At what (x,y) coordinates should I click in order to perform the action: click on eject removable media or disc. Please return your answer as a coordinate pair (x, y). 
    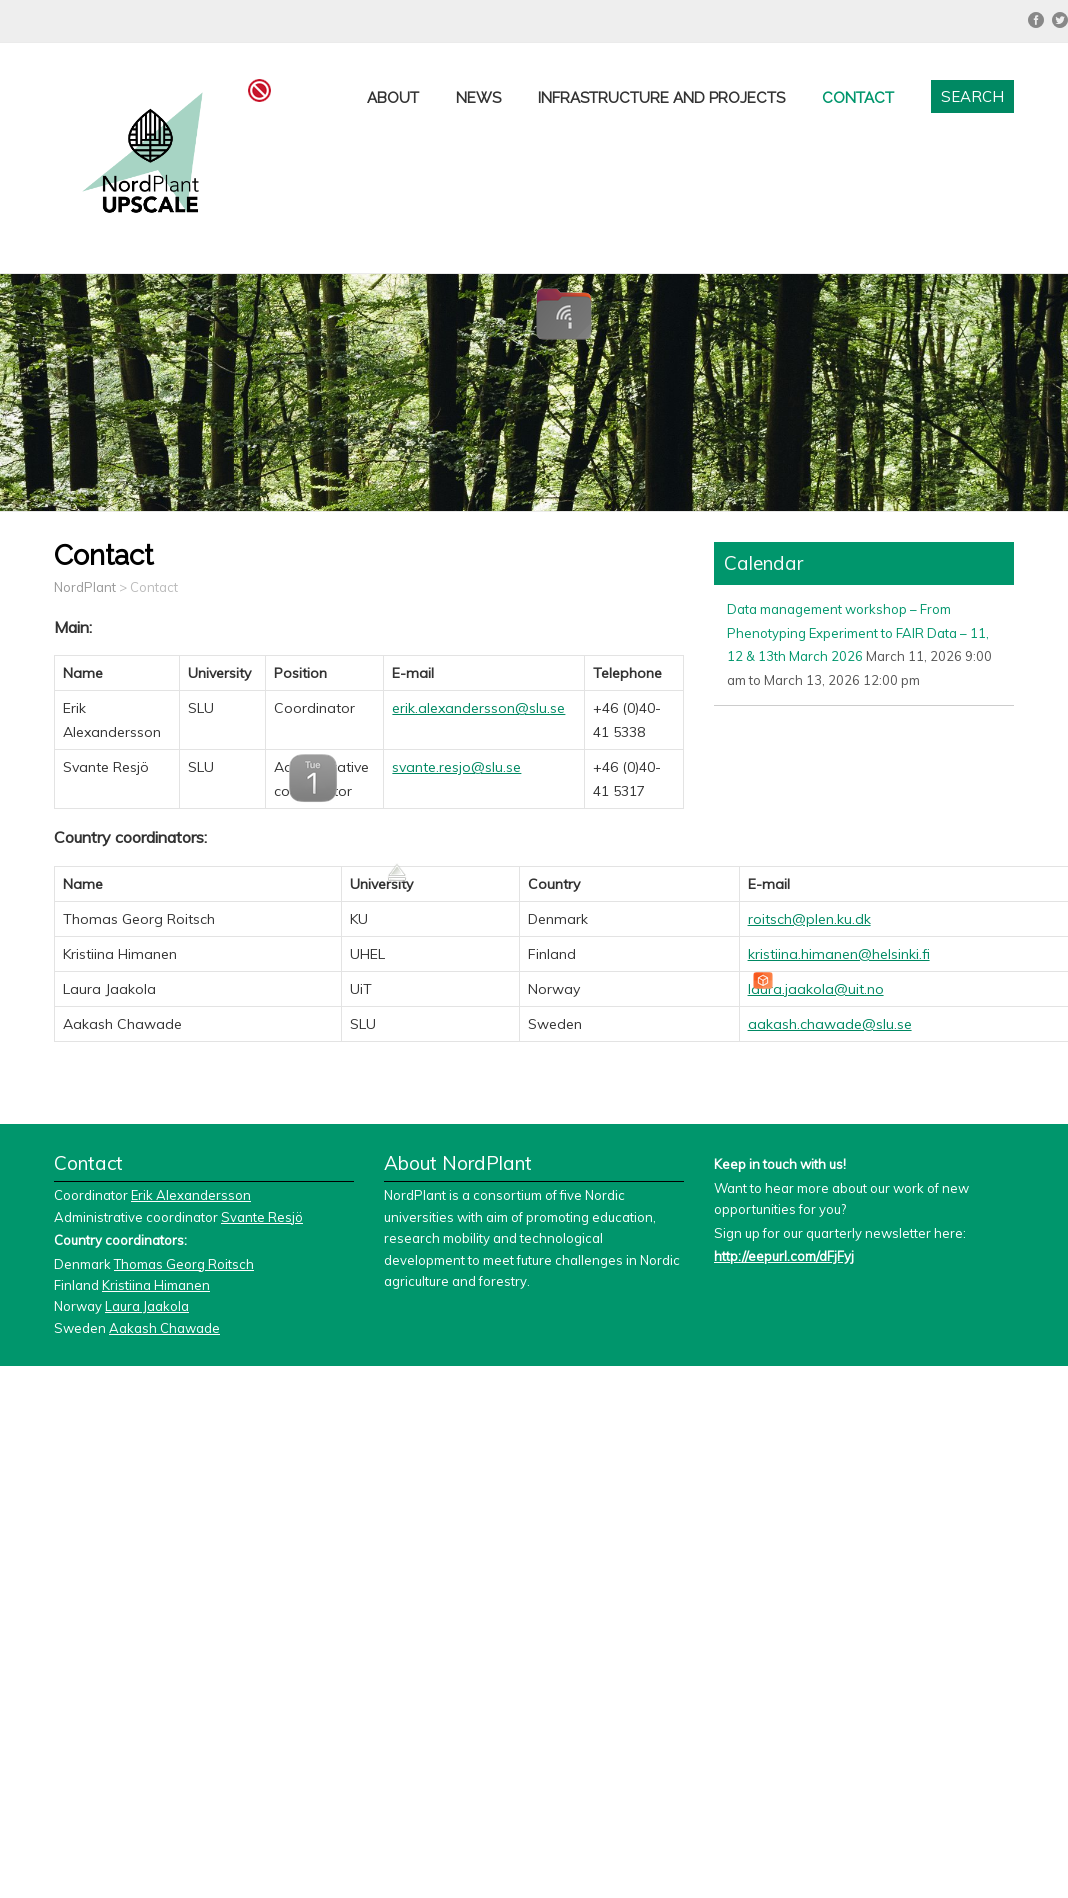
    Looking at the image, I should click on (397, 873).